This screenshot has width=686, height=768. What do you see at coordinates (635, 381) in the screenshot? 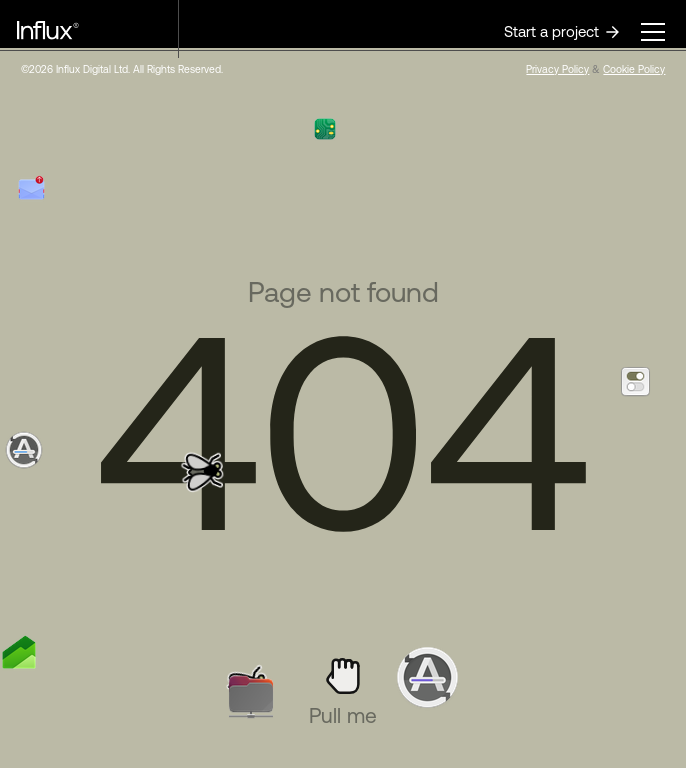
I see `open gnome tweaks settings` at bounding box center [635, 381].